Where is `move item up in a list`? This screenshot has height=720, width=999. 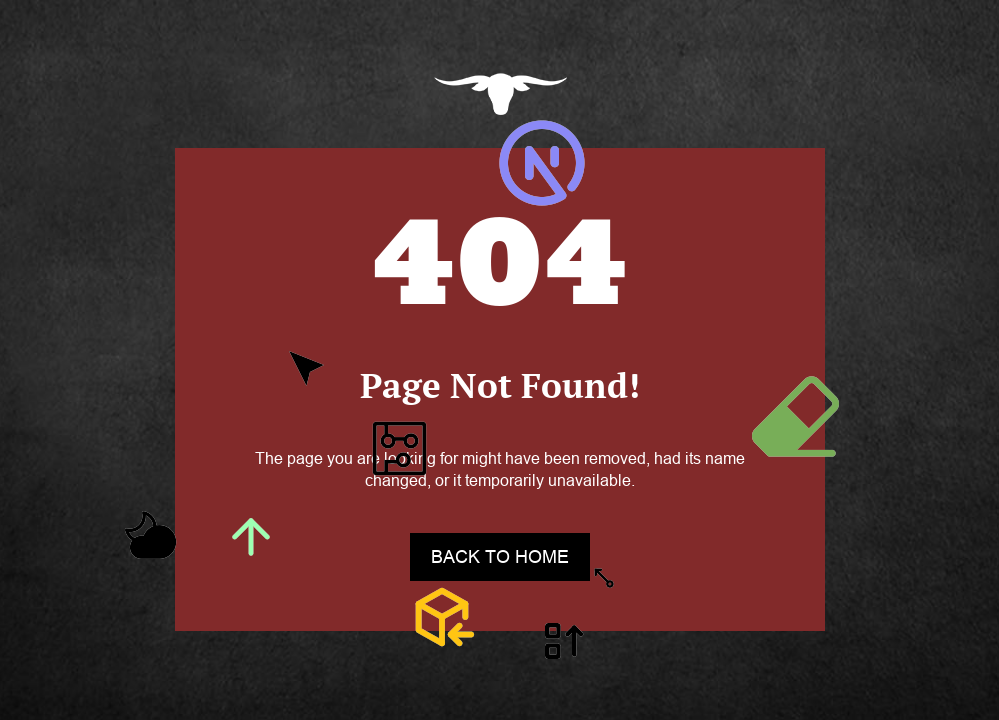
move item up in a list is located at coordinates (251, 537).